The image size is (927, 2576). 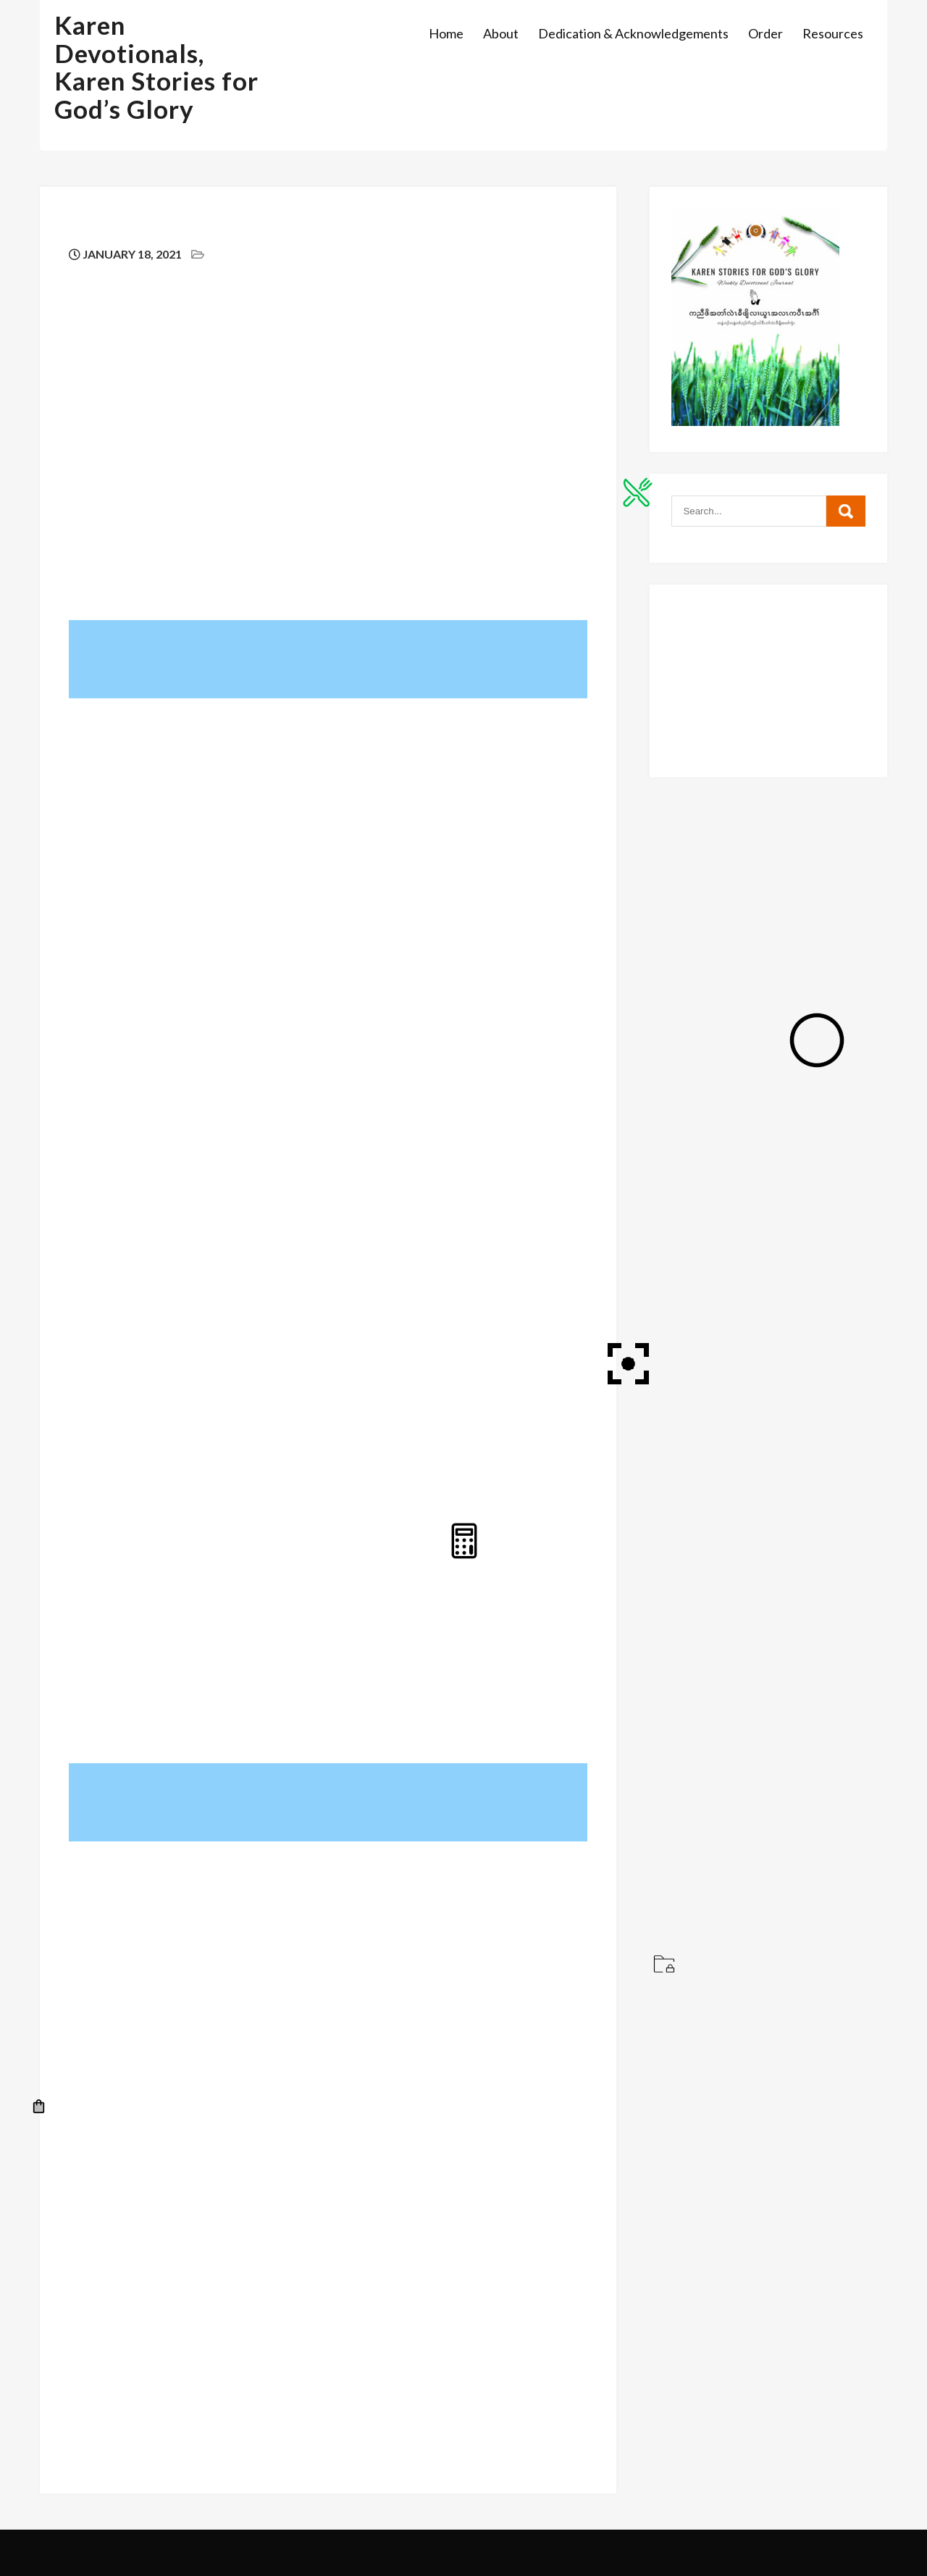 I want to click on access a password-protected folder, so click(x=664, y=1964).